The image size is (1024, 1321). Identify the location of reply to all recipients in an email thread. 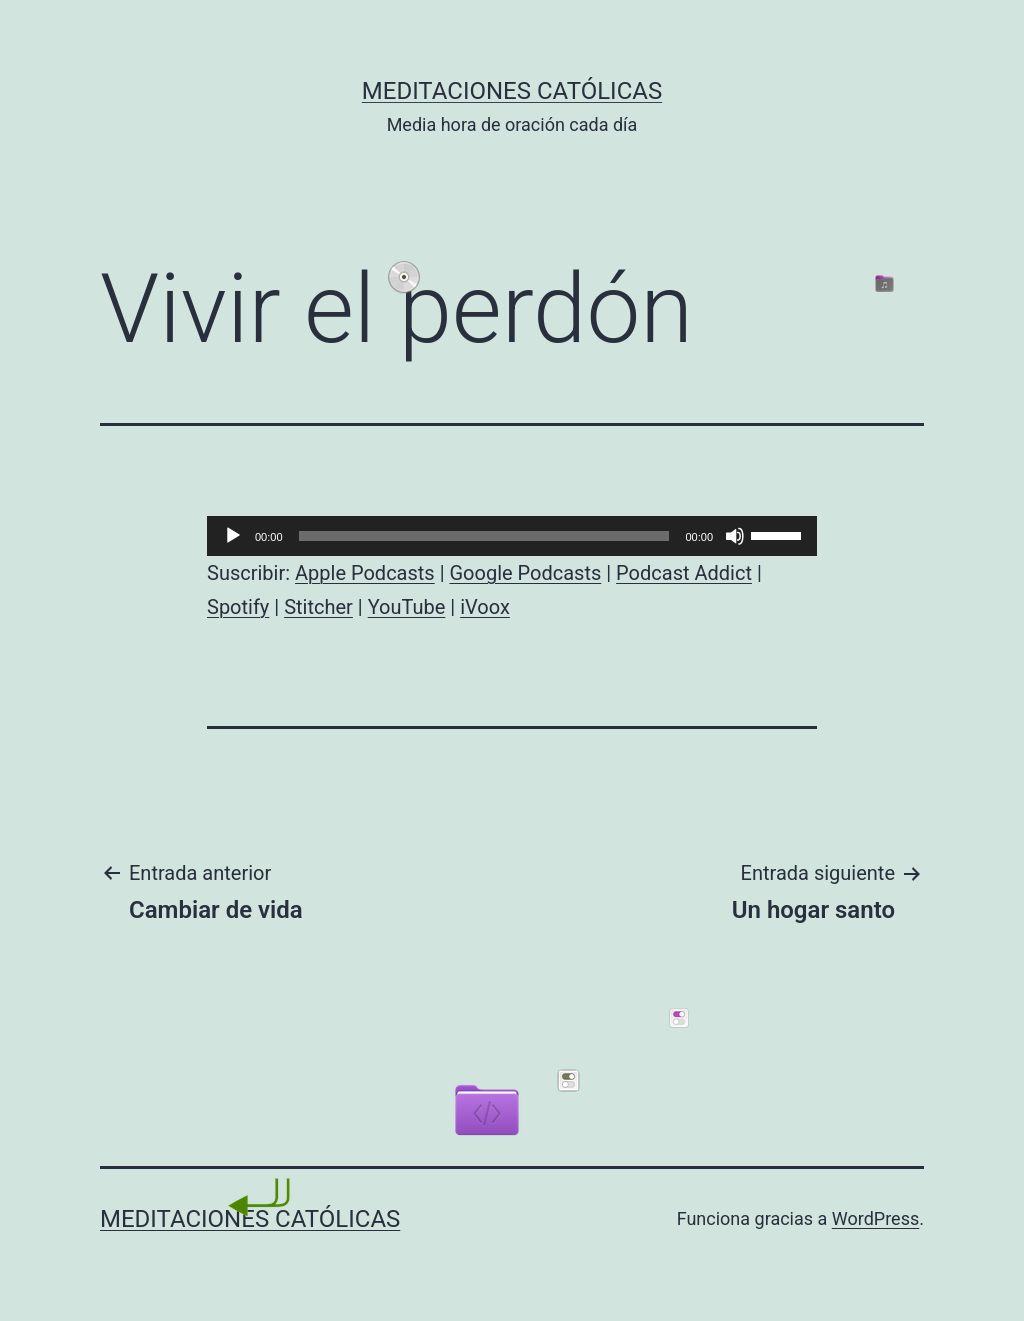
(258, 1197).